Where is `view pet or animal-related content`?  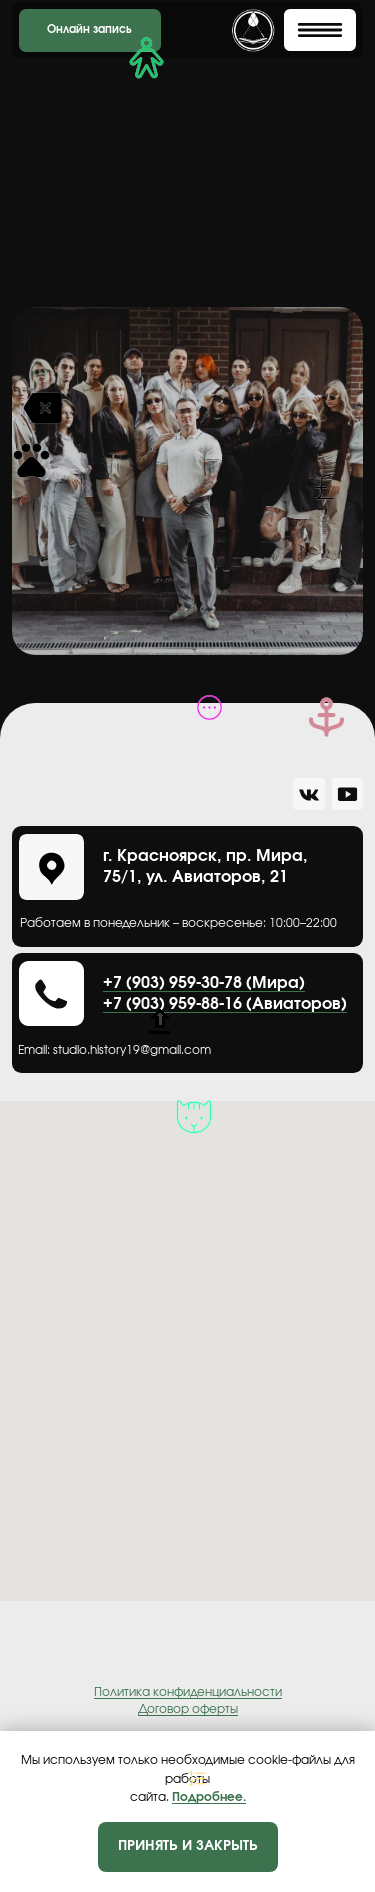 view pet or animal-related content is located at coordinates (194, 1116).